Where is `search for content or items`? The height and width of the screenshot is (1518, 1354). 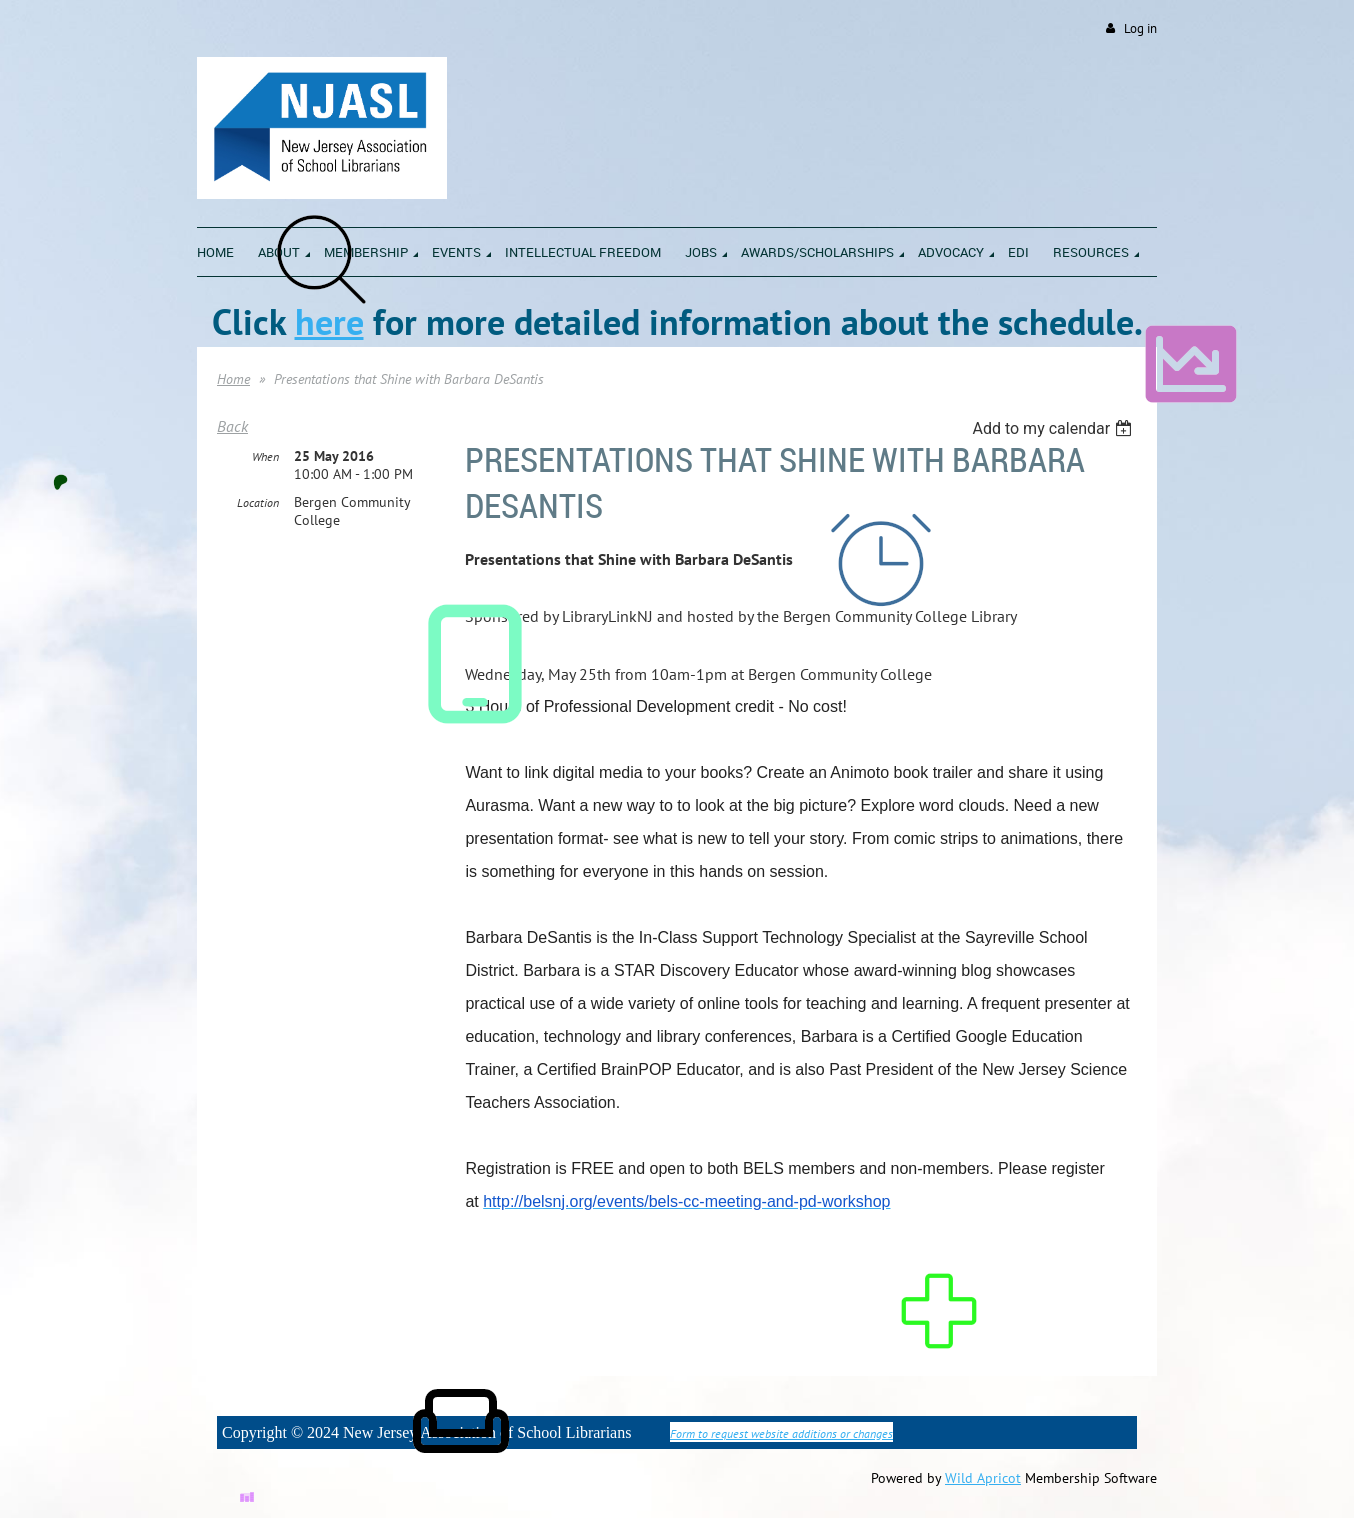
search for content or items is located at coordinates (321, 259).